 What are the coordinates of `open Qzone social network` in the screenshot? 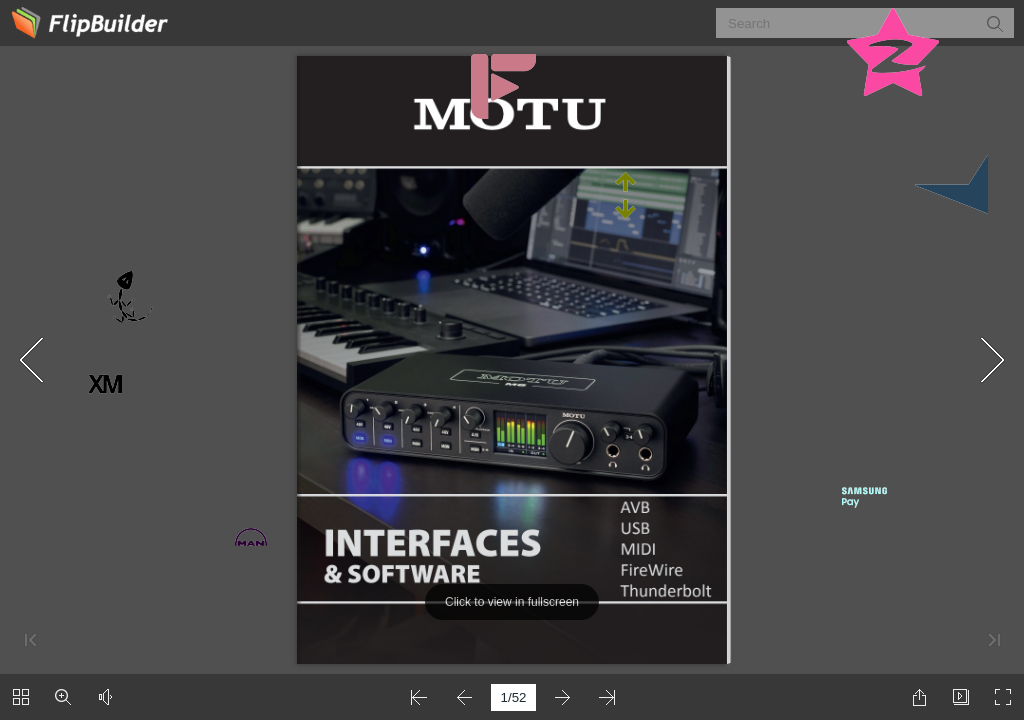 It's located at (893, 52).